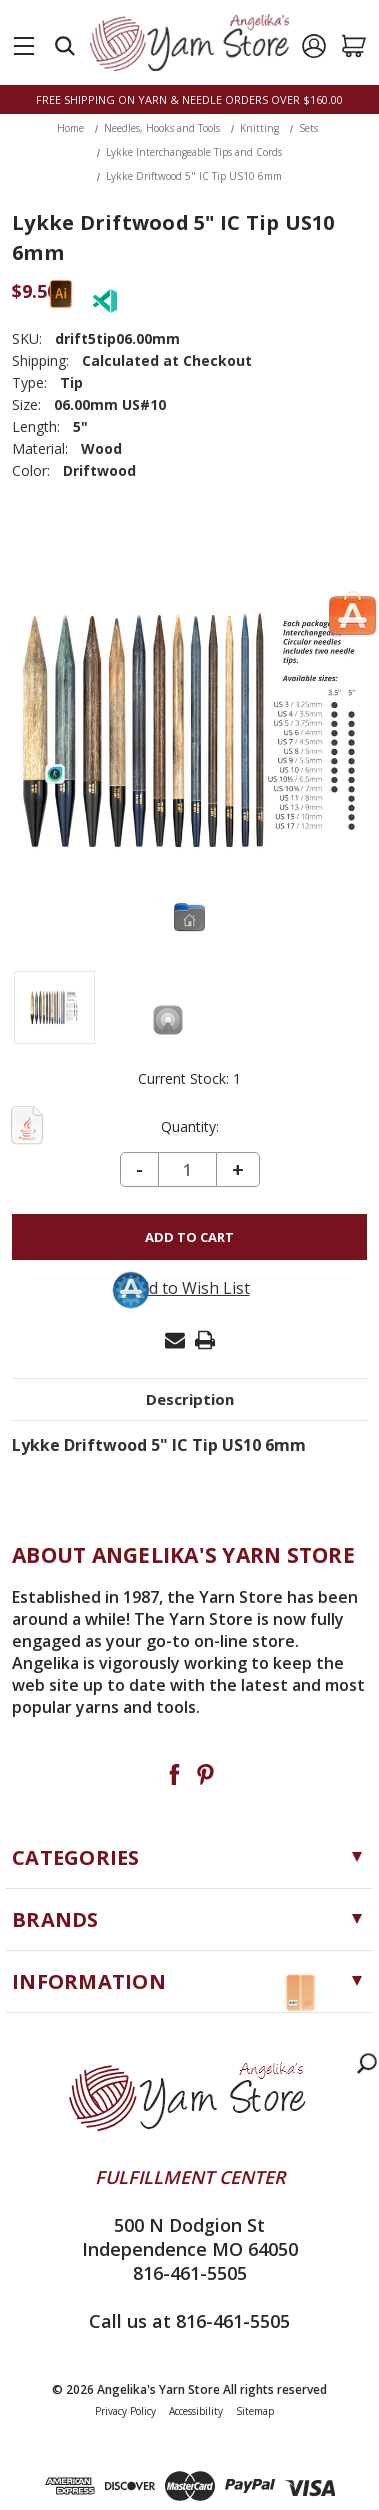  I want to click on a java source code file, so click(27, 1125).